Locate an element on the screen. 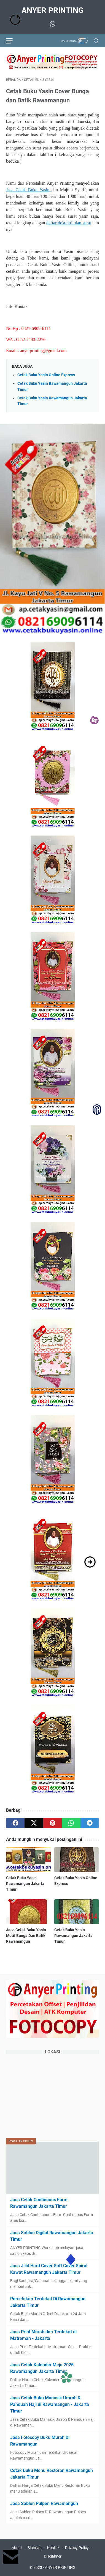  enable fingerprint authentication is located at coordinates (97, 1109).